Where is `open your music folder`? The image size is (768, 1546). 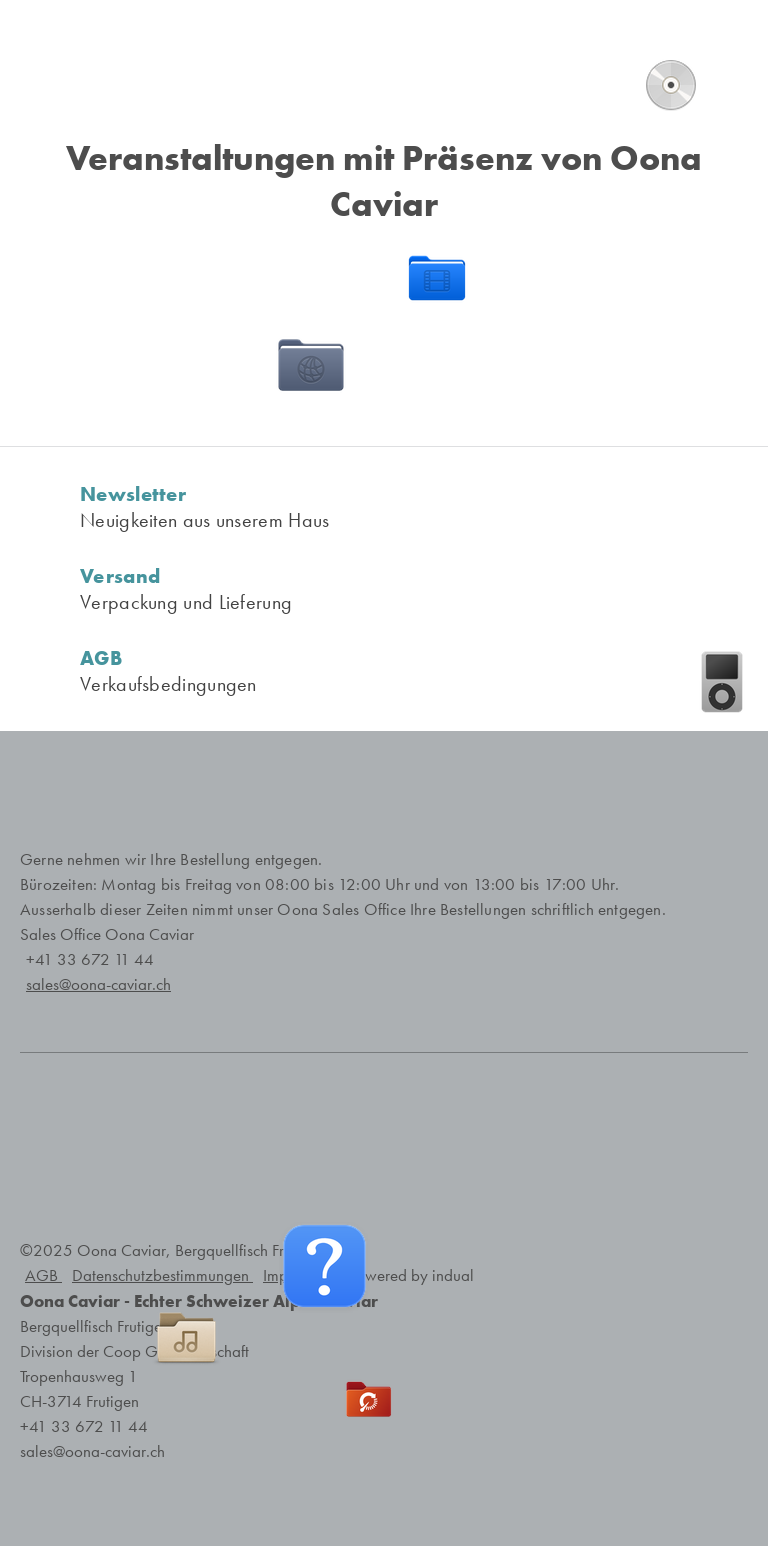
open your music folder is located at coordinates (186, 1340).